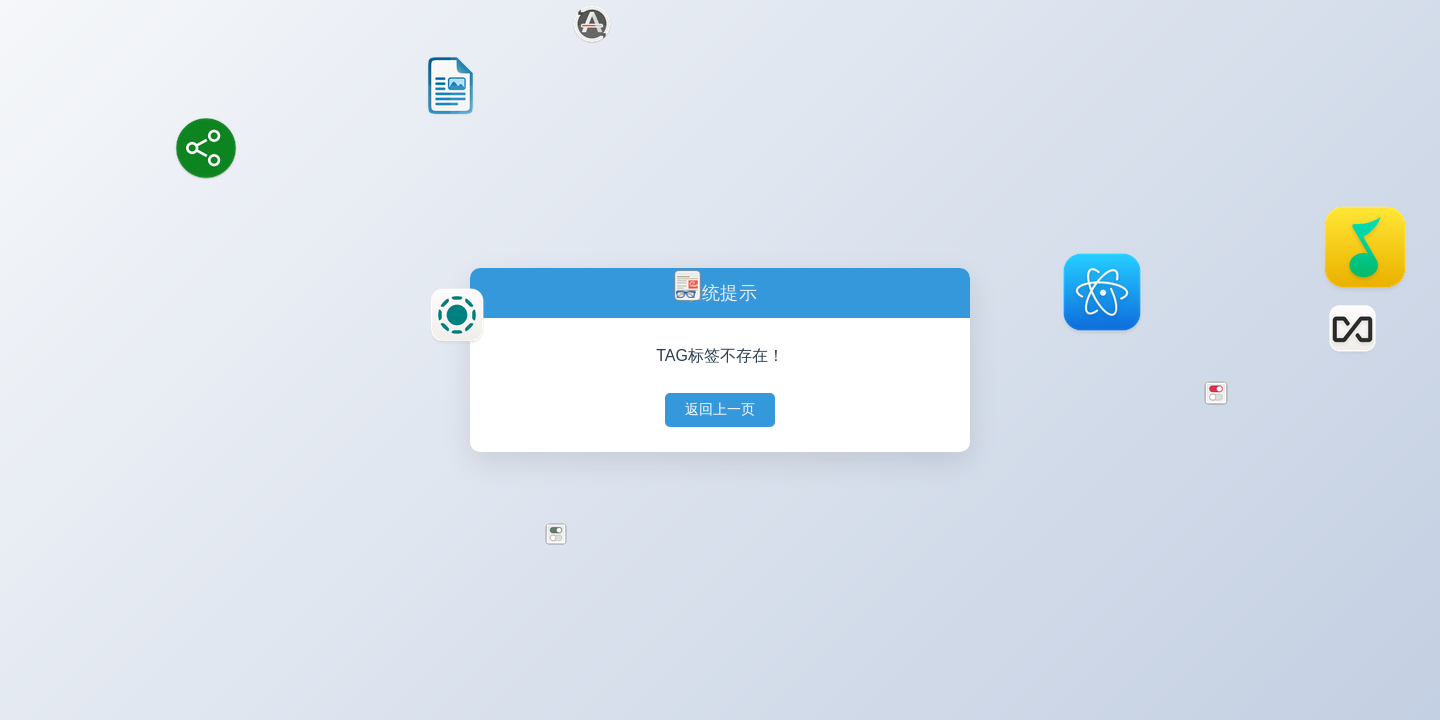  I want to click on open atom text editor, so click(1102, 292).